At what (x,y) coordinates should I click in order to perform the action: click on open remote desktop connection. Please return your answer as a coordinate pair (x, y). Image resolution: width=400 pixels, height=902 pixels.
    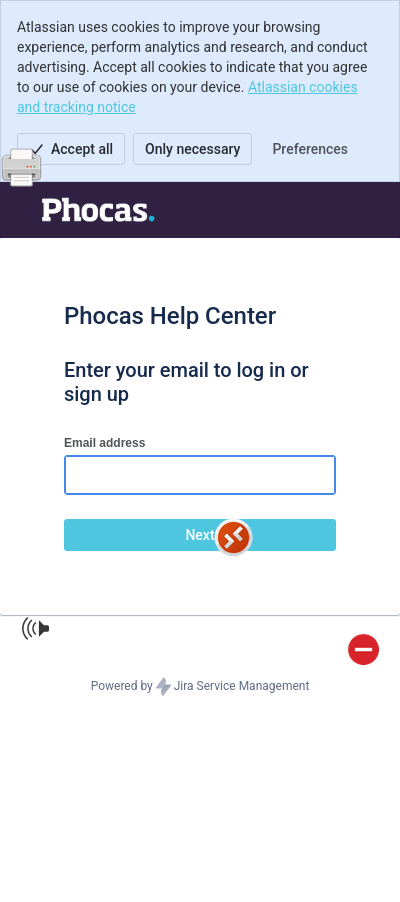
    Looking at the image, I should click on (233, 537).